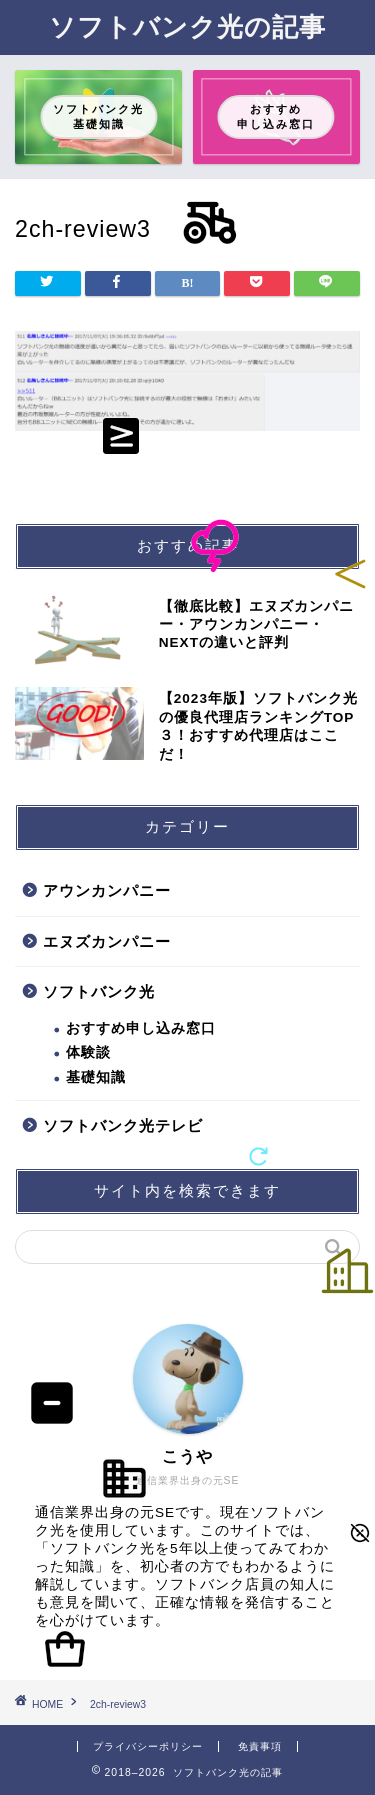 The image size is (375, 1795). I want to click on view your shopping bag, so click(65, 1651).